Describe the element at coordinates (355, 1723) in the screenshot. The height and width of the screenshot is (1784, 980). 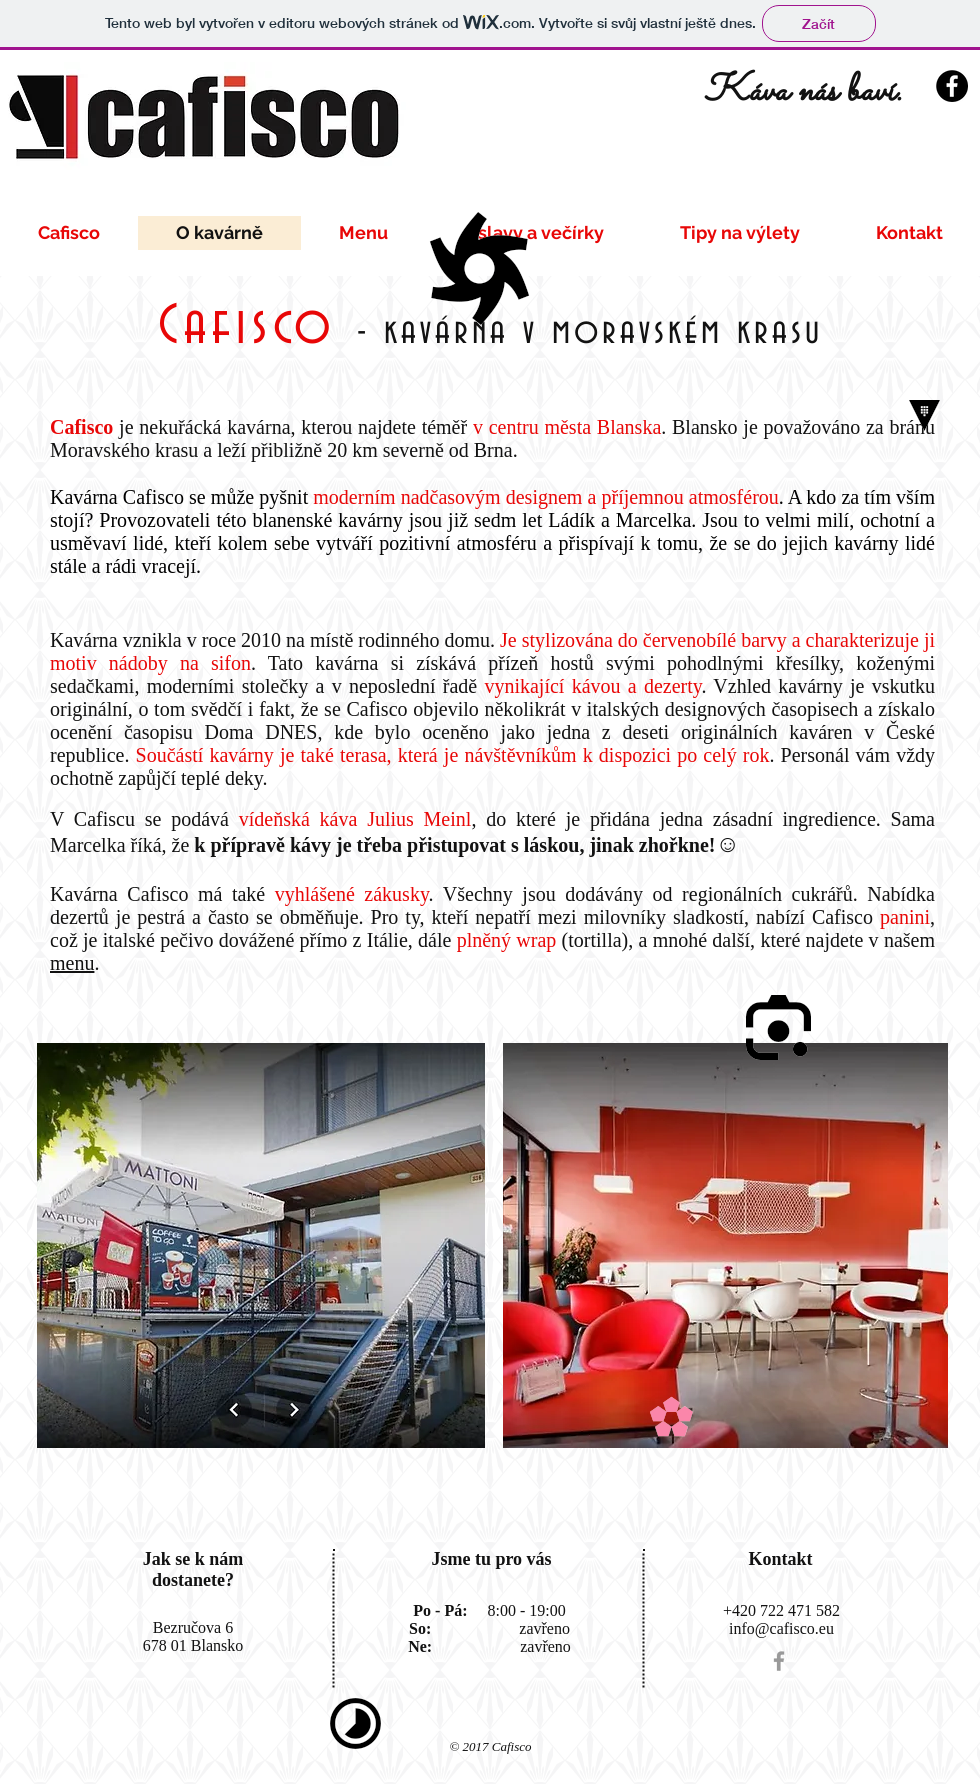
I see `indicates task or download is 50% complete` at that location.